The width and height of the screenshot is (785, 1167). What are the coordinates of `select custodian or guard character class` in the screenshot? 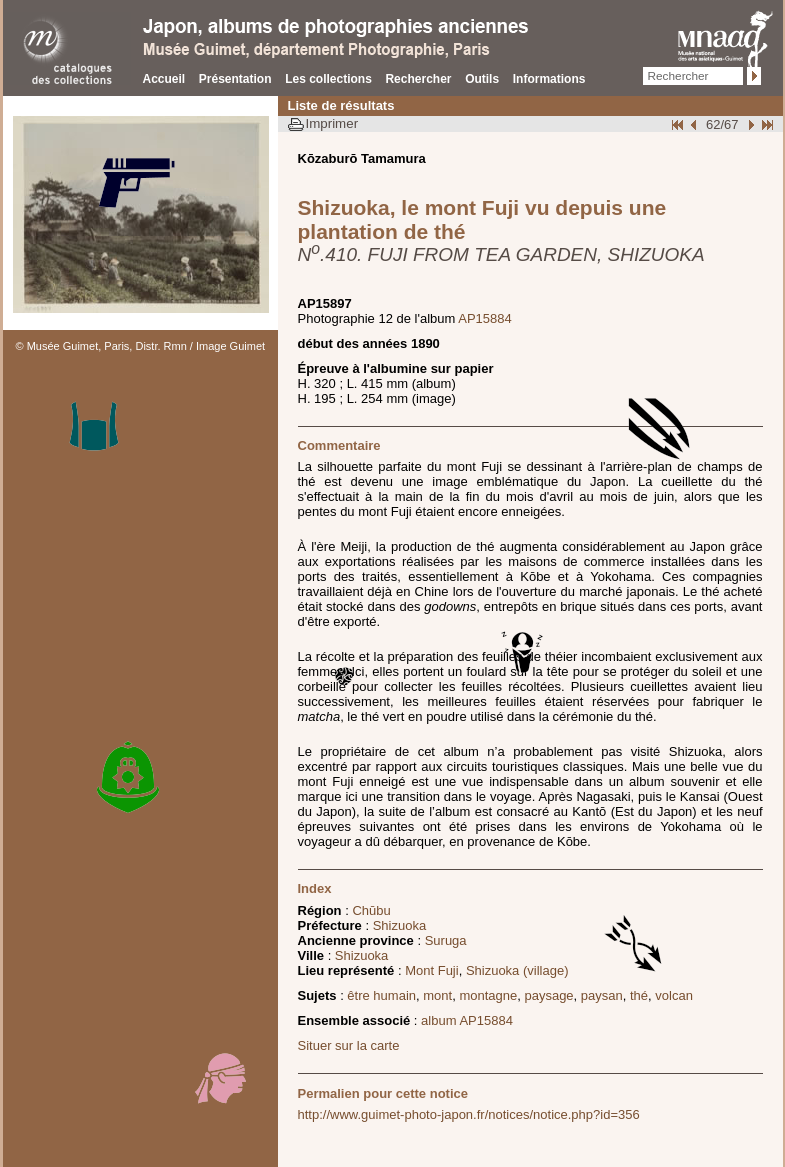 It's located at (128, 777).